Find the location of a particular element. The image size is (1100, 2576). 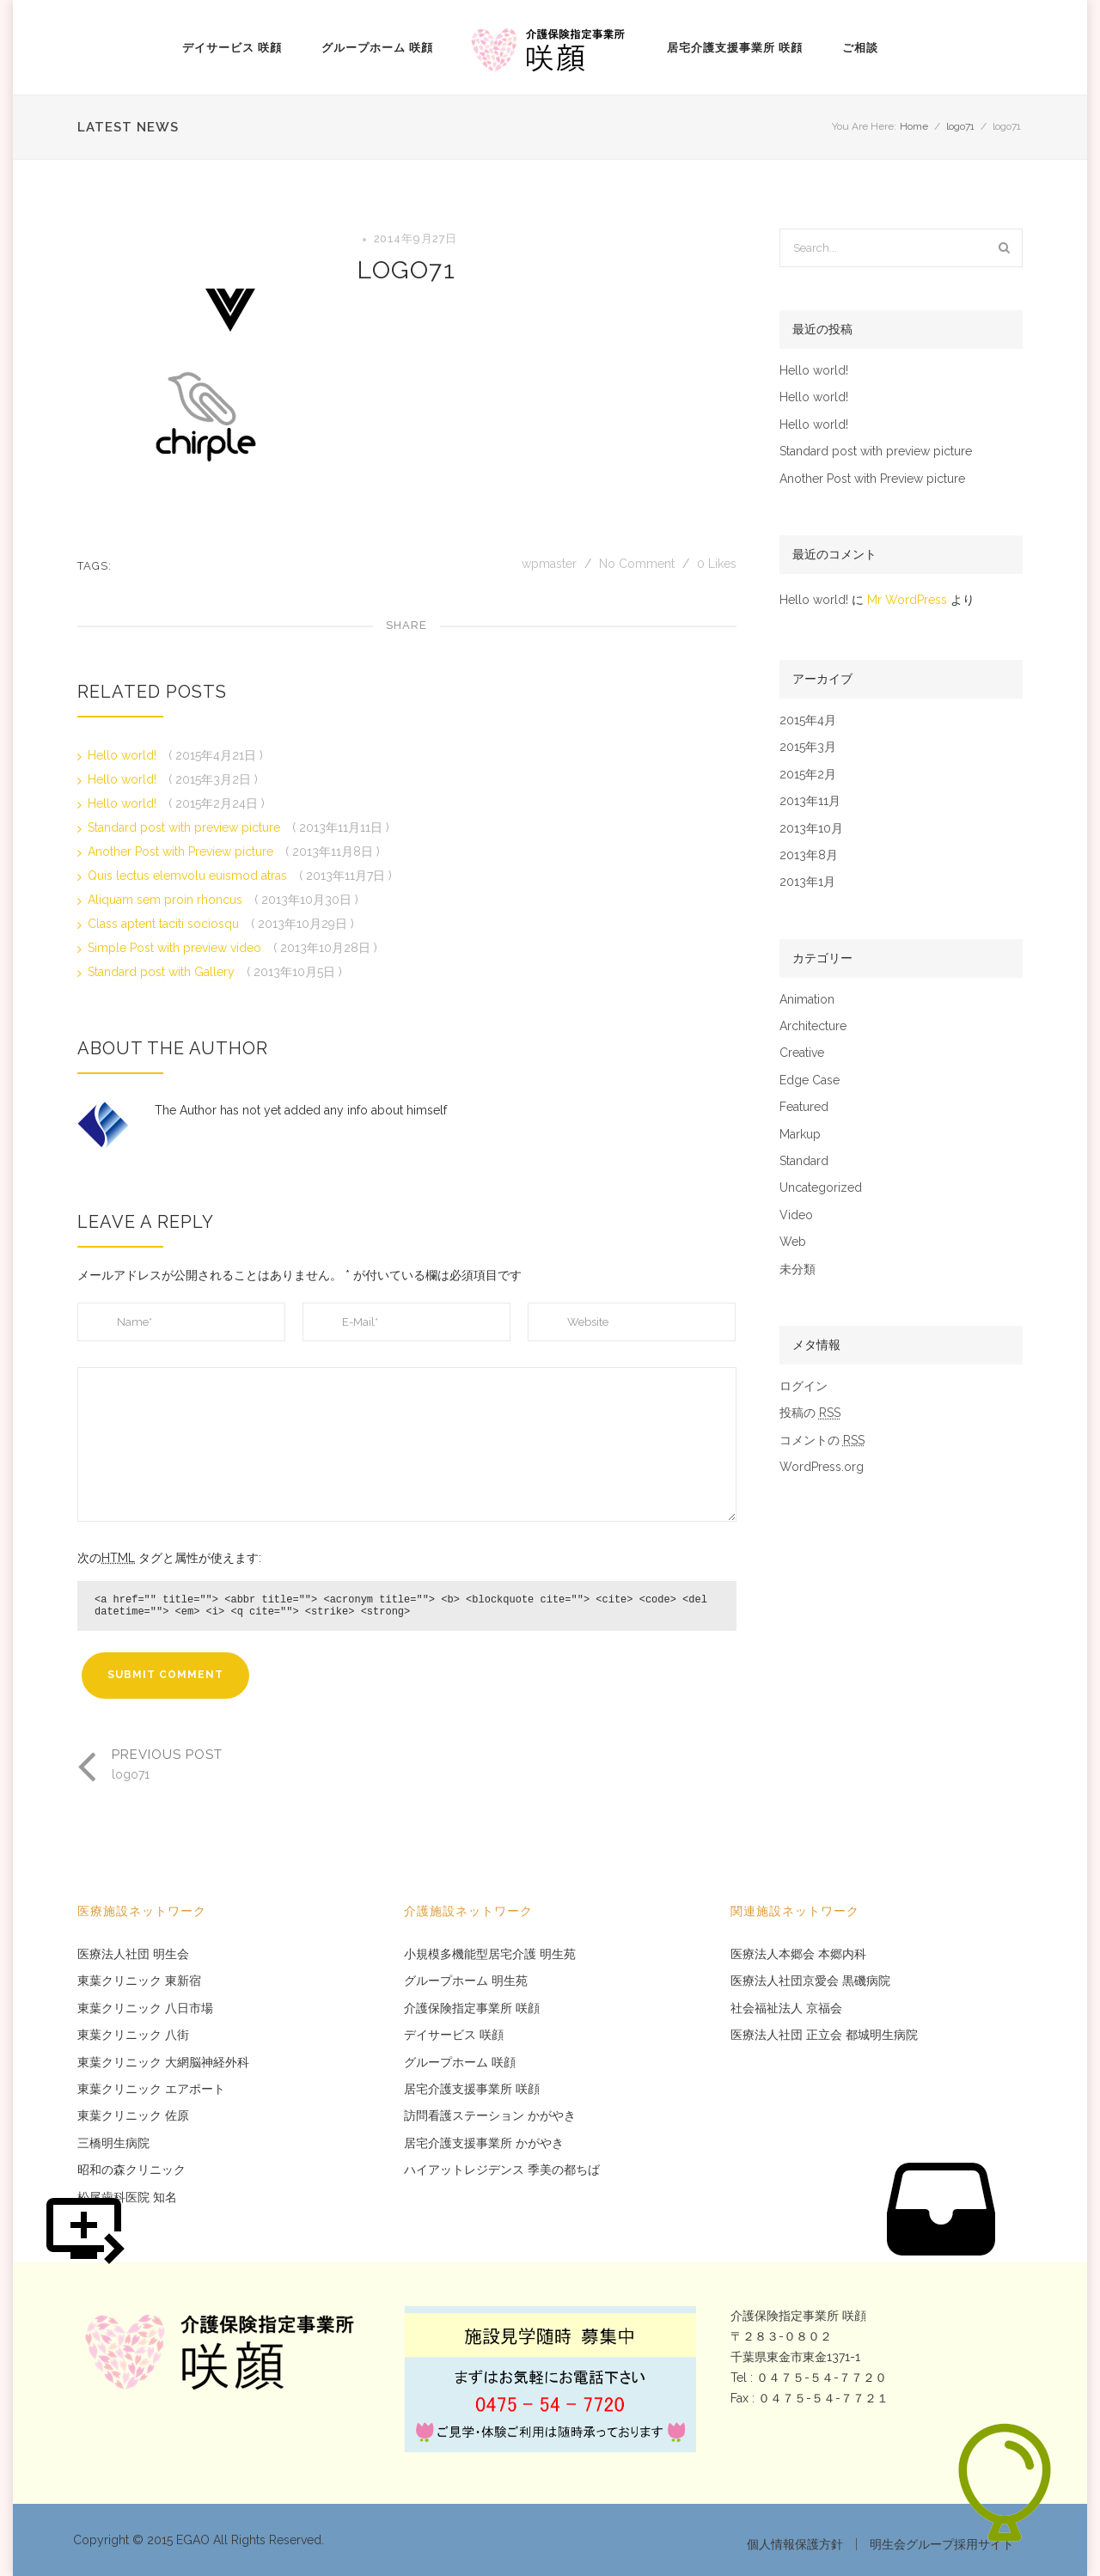

access your inbox or file tray is located at coordinates (941, 2209).